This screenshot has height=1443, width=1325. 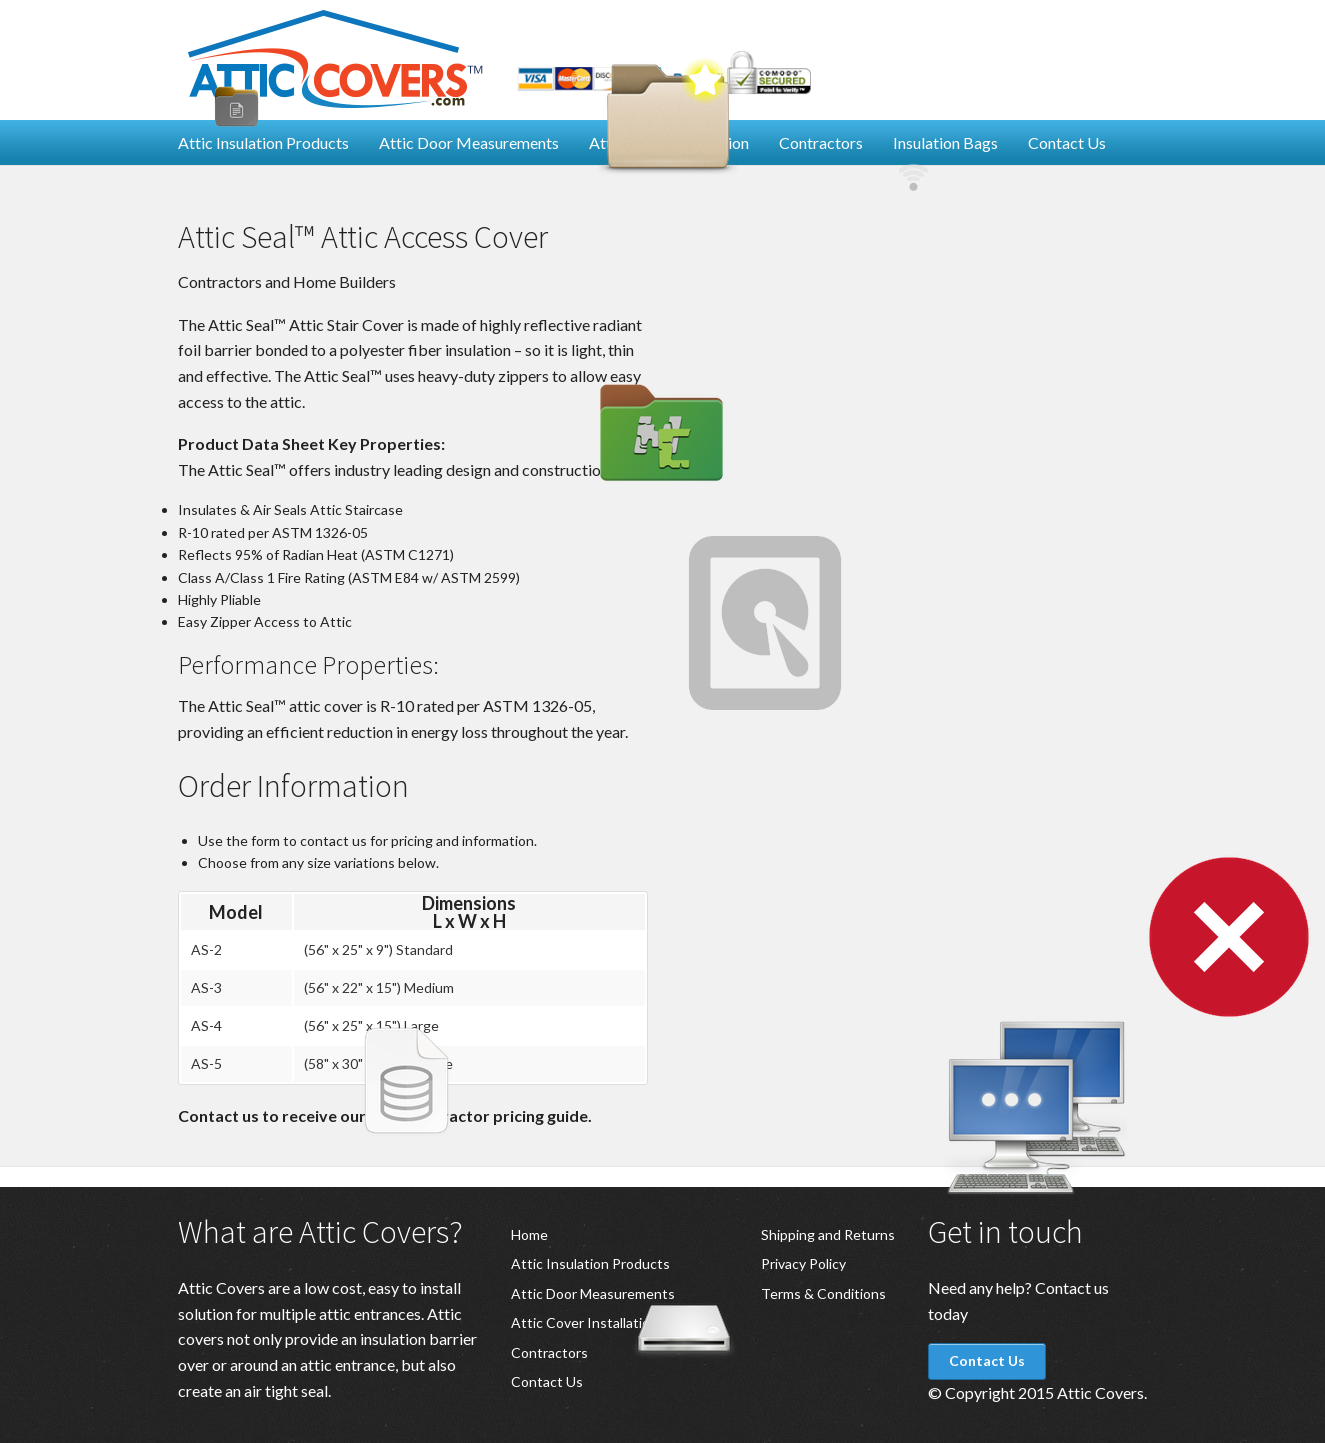 What do you see at coordinates (1229, 937) in the screenshot?
I see `stop or cancel the current action` at bounding box center [1229, 937].